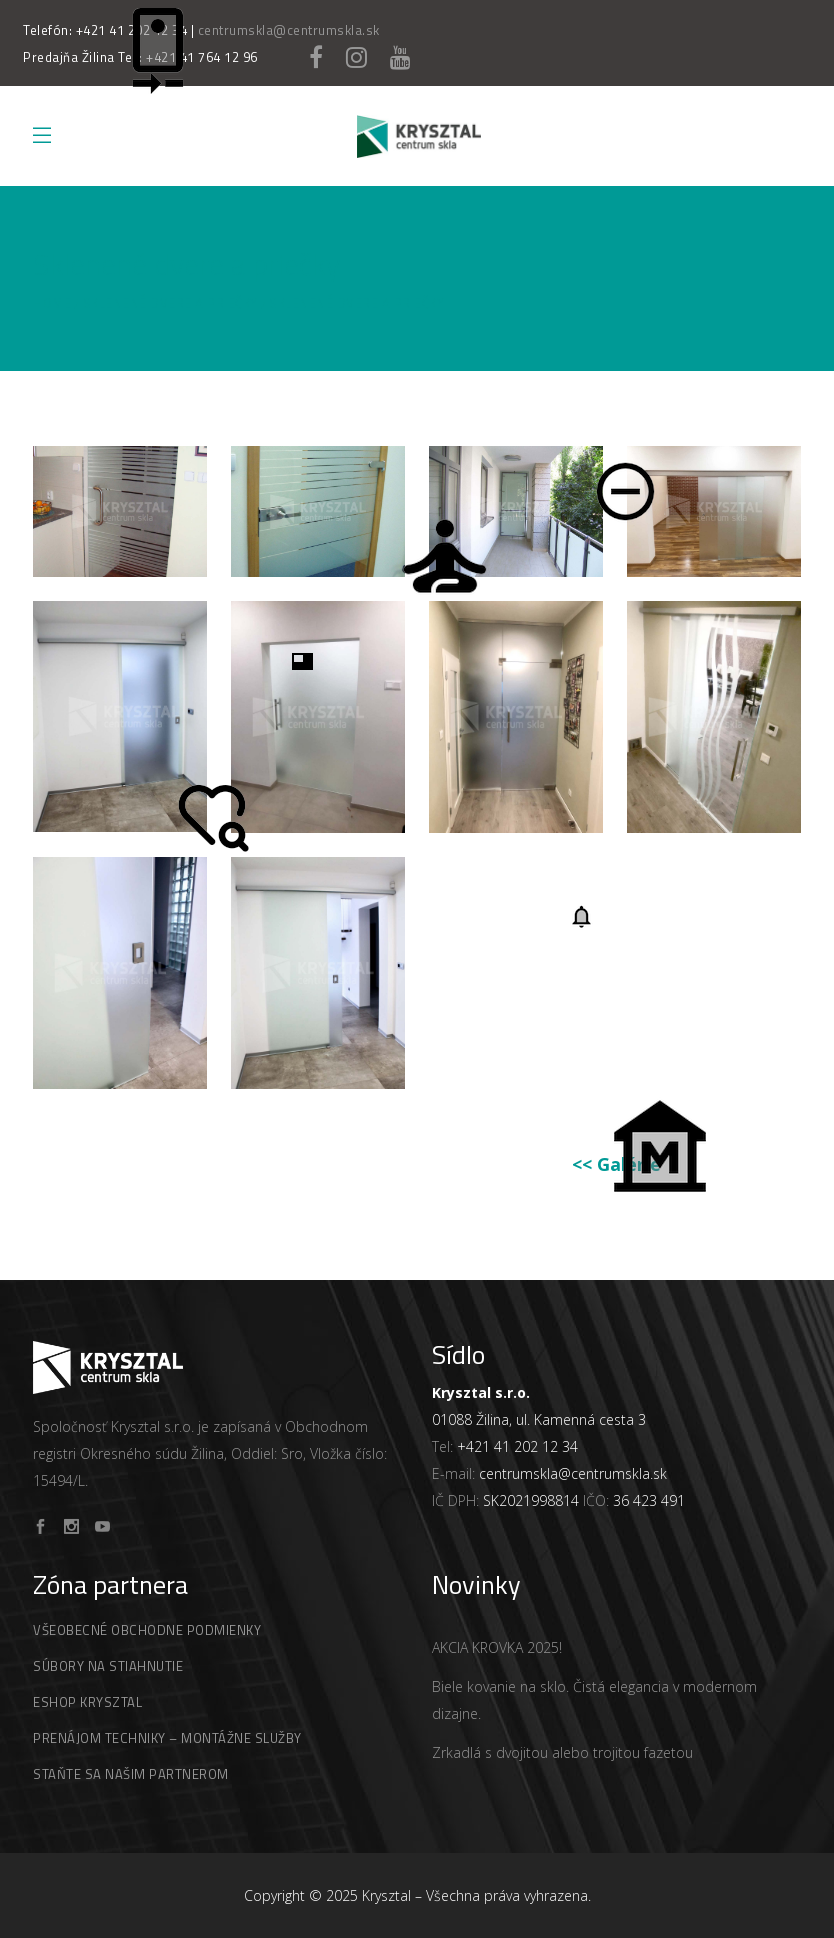  I want to click on view your notifications, so click(581, 916).